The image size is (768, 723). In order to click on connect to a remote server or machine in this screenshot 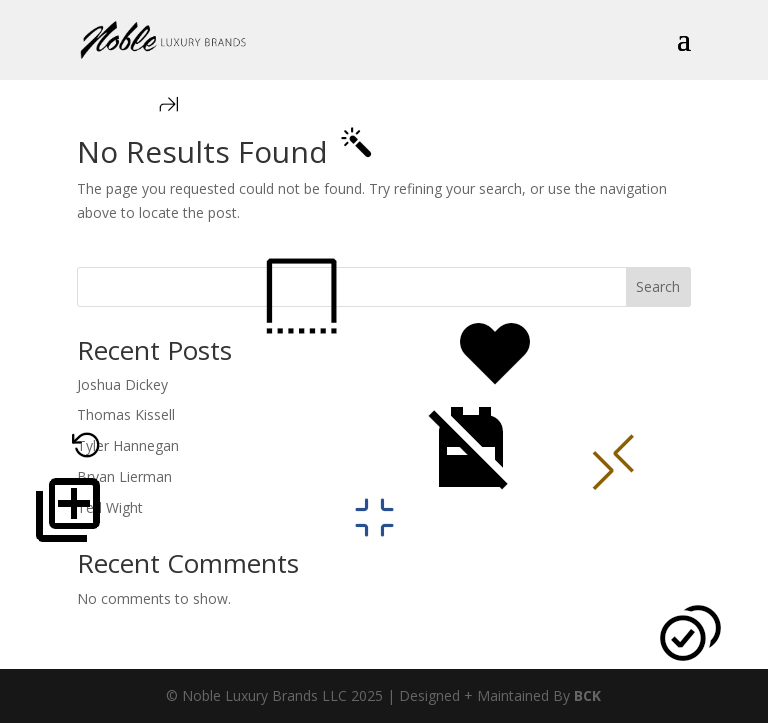, I will do `click(613, 463)`.